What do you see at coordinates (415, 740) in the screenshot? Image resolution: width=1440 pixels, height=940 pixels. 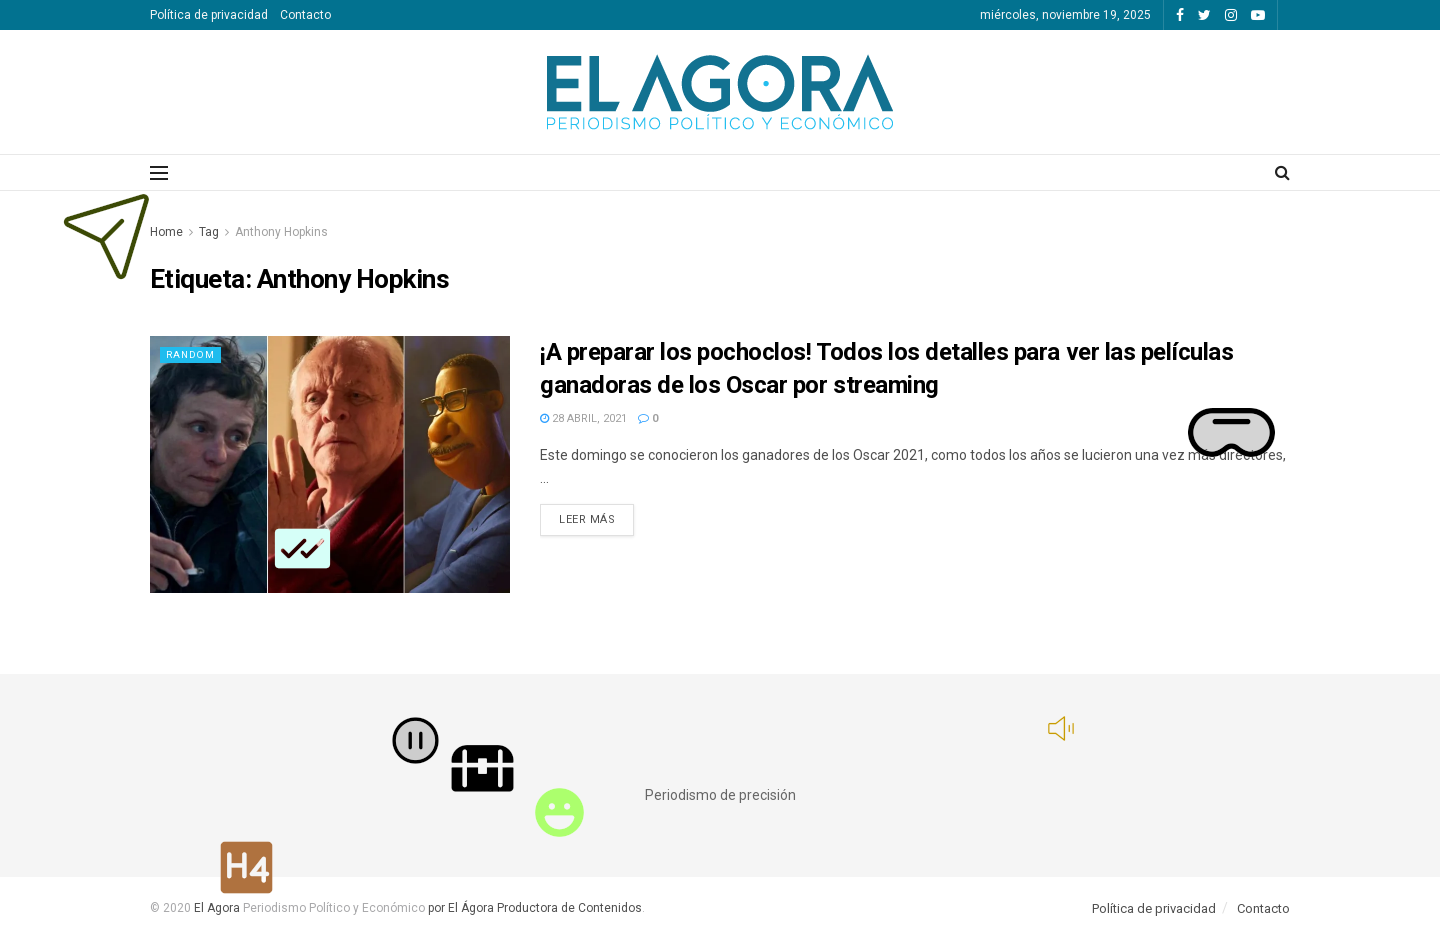 I see `pause media playback` at bounding box center [415, 740].